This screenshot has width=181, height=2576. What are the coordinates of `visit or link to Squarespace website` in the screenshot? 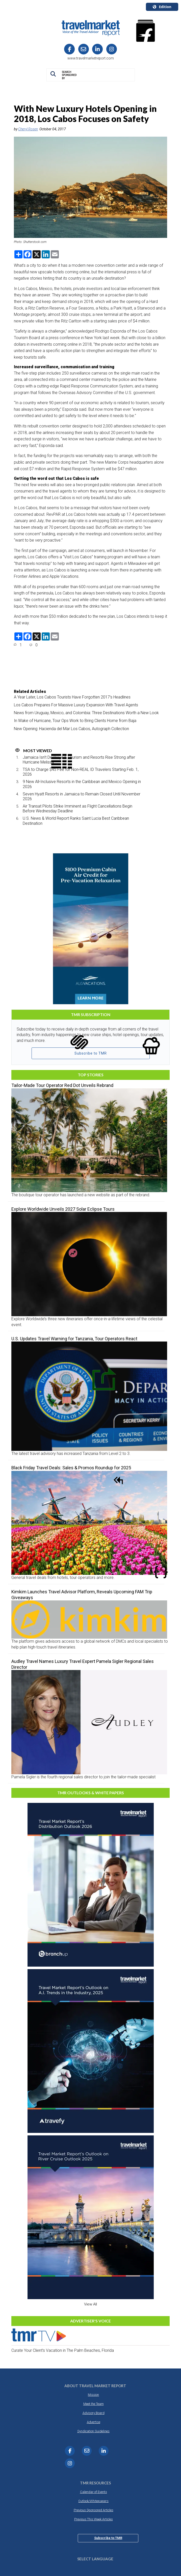 It's located at (79, 1042).